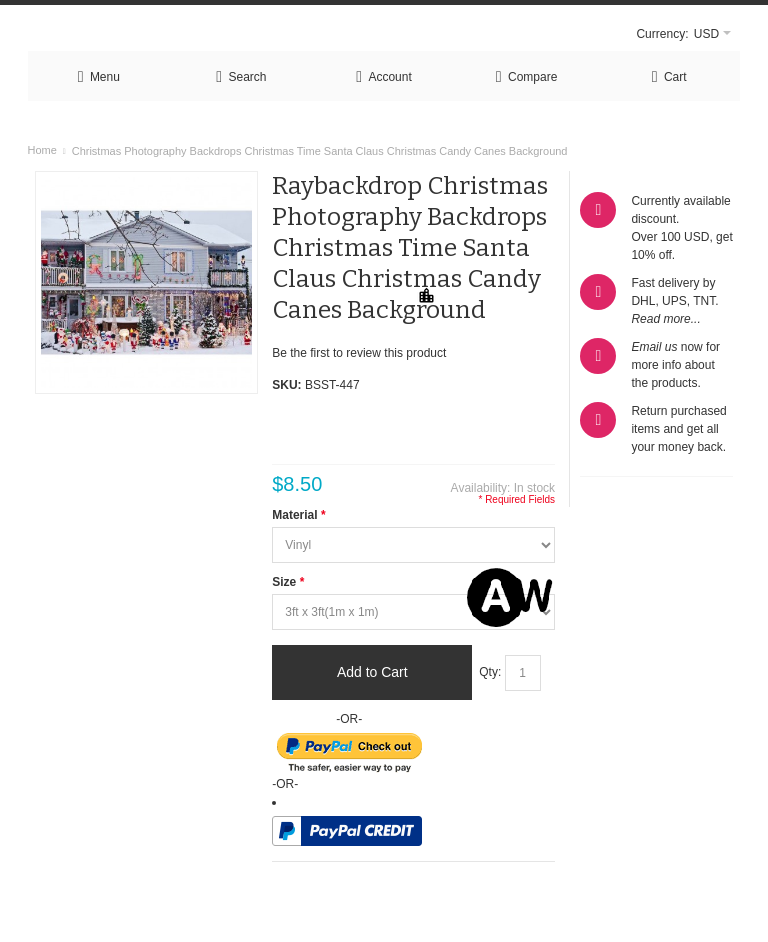  I want to click on toggle automatic white balance, so click(510, 597).